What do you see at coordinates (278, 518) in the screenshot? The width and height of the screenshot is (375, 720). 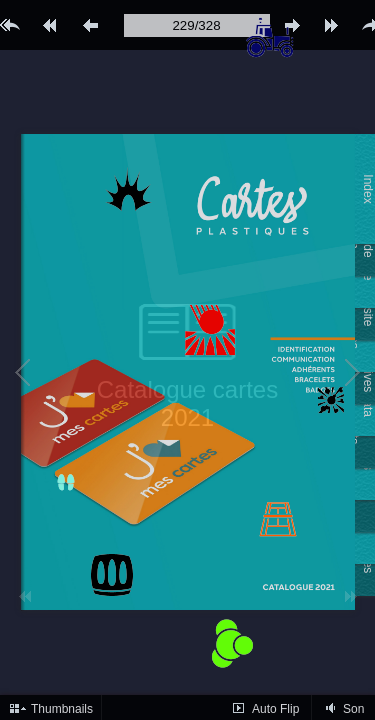 I see `view tennis court availability` at bounding box center [278, 518].